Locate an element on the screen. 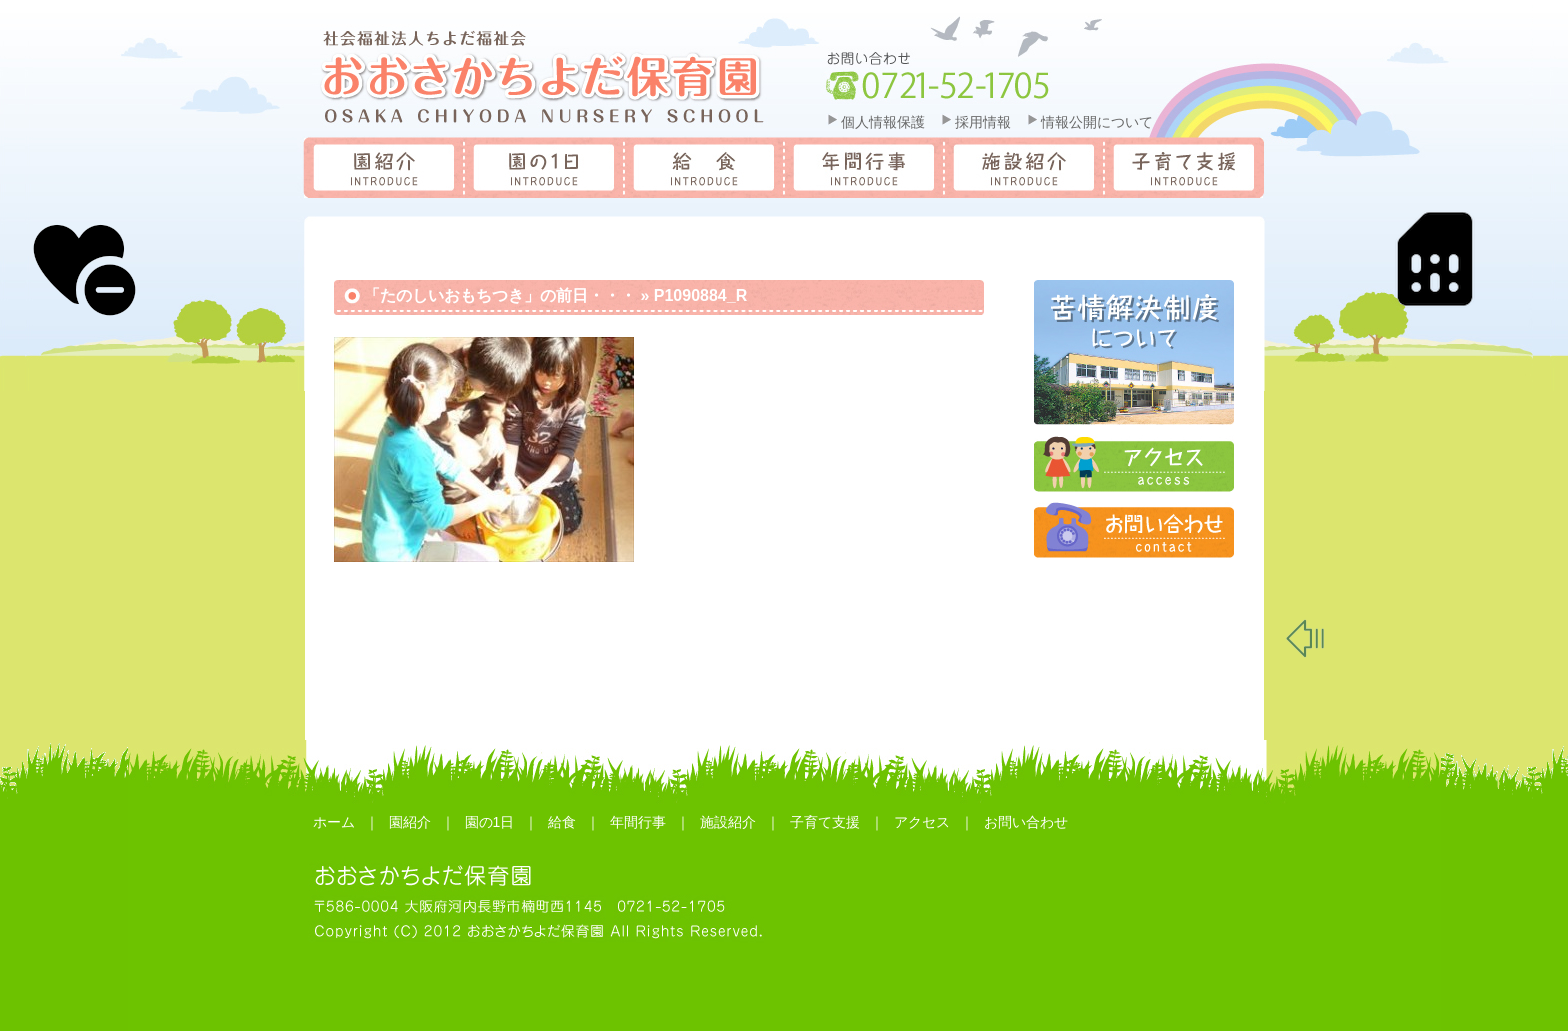 Image resolution: width=1568 pixels, height=1031 pixels. manage sim card settings is located at coordinates (1435, 259).